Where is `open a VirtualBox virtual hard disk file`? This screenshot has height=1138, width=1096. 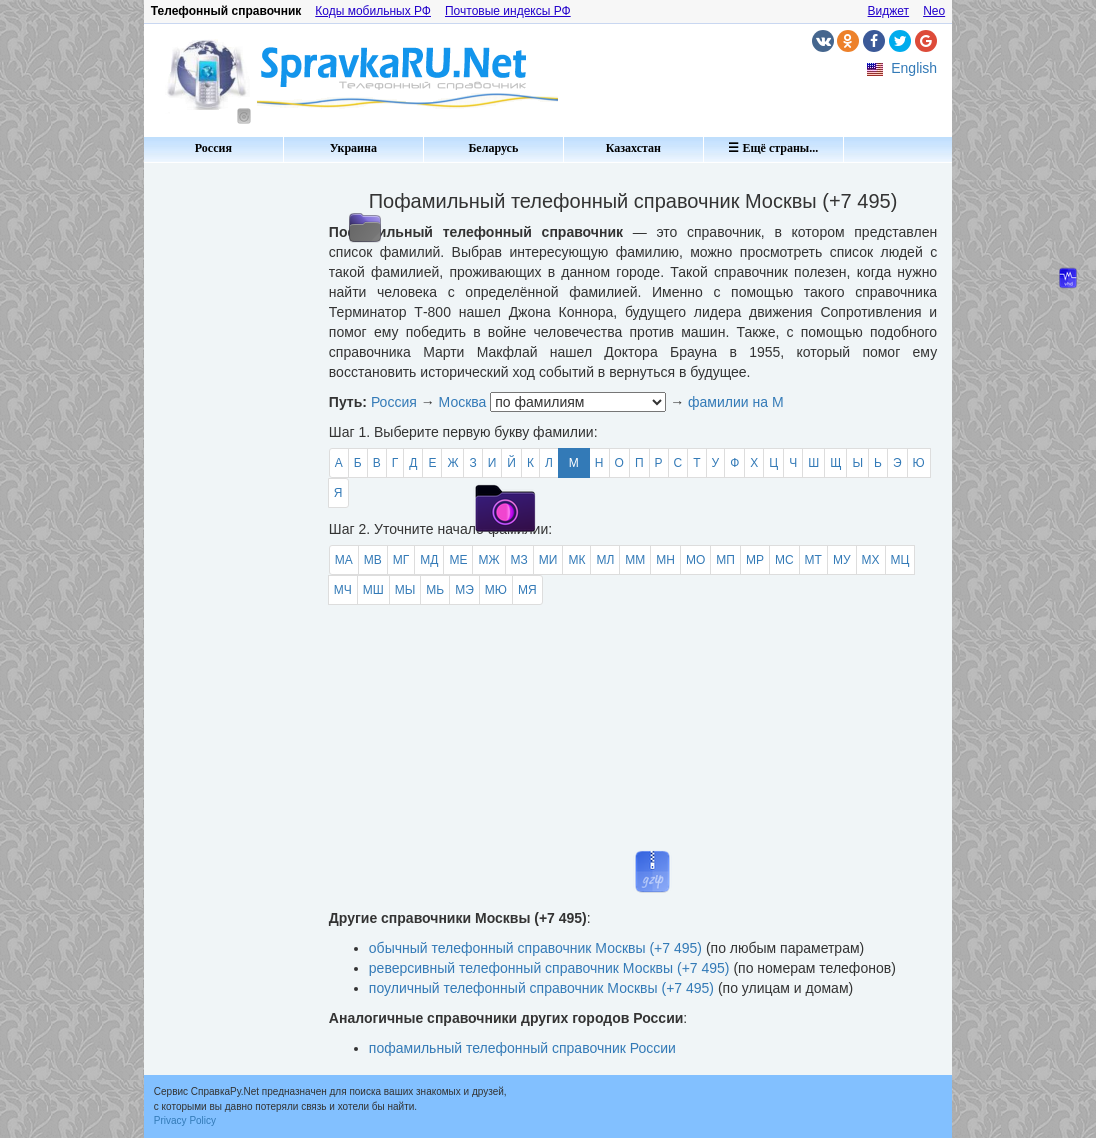 open a VirtualBox virtual hard disk file is located at coordinates (1068, 278).